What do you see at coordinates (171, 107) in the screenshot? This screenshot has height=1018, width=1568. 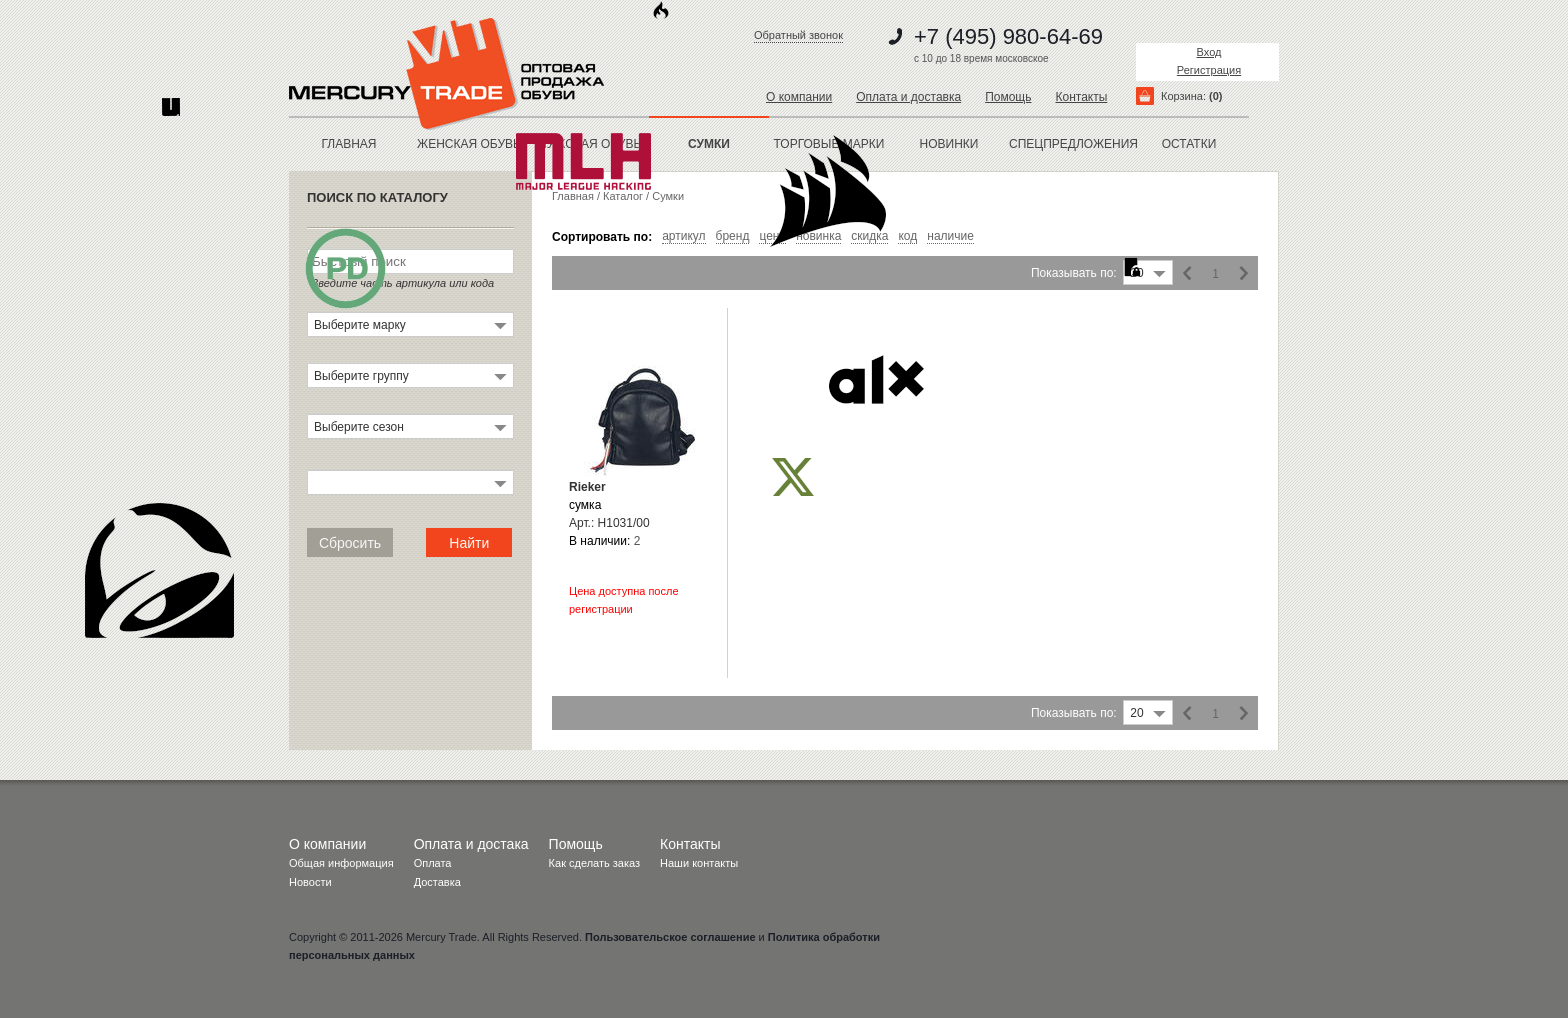 I see `uv python package manager logo` at bounding box center [171, 107].